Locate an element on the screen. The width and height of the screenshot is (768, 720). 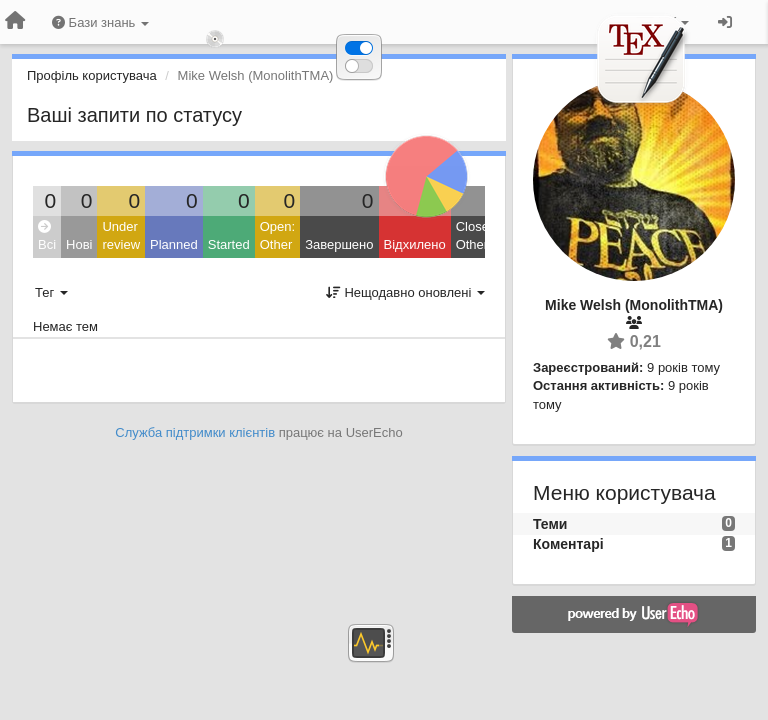
open desktop preferences or settings is located at coordinates (359, 57).